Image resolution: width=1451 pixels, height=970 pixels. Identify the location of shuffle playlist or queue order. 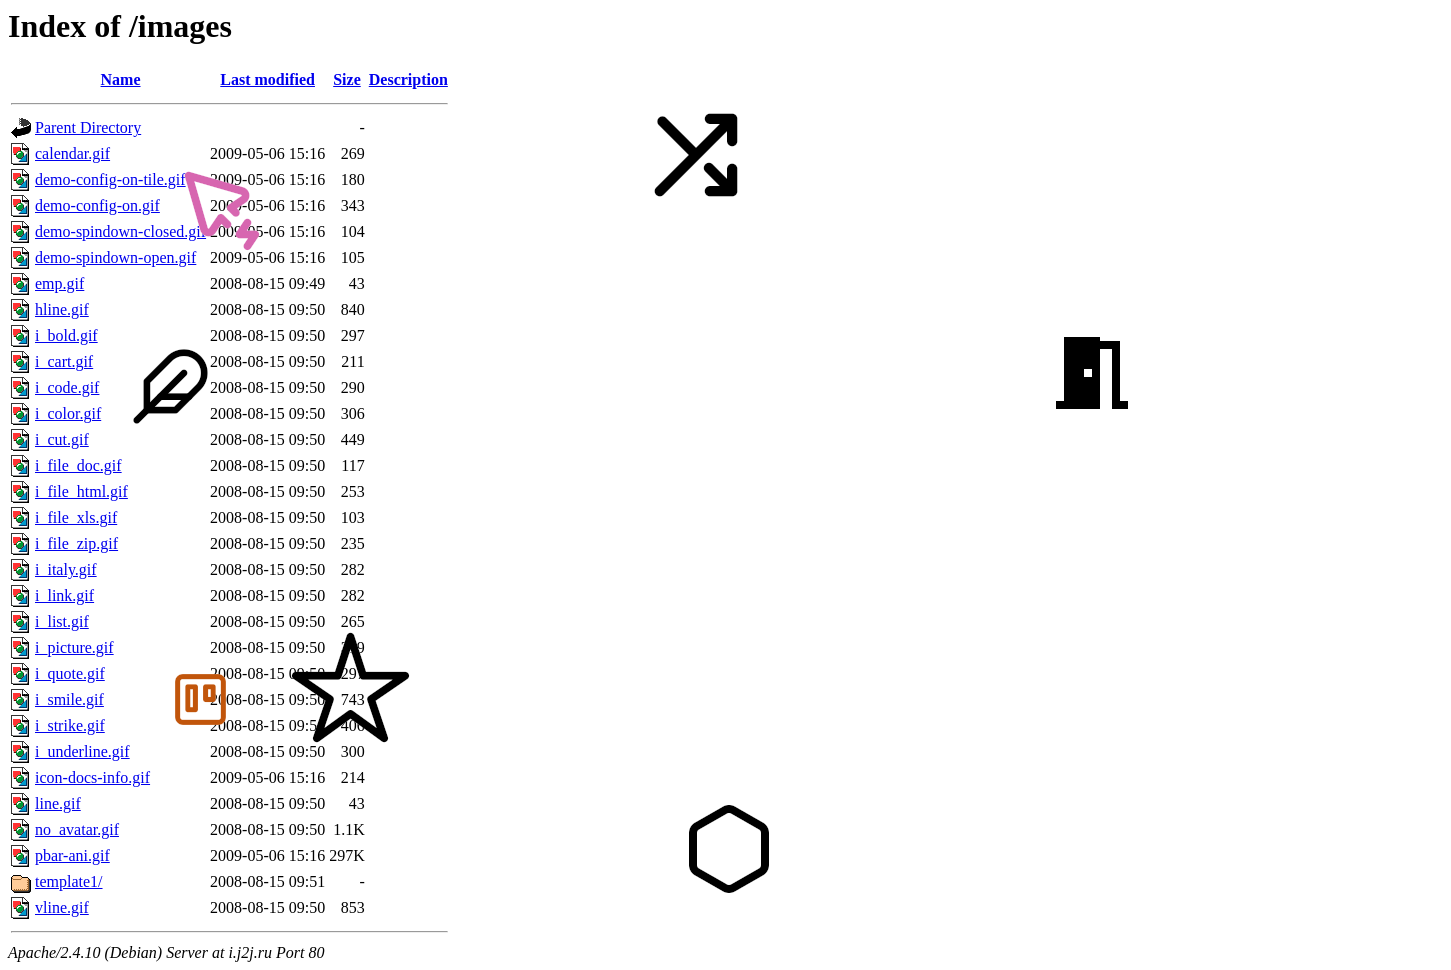
(696, 155).